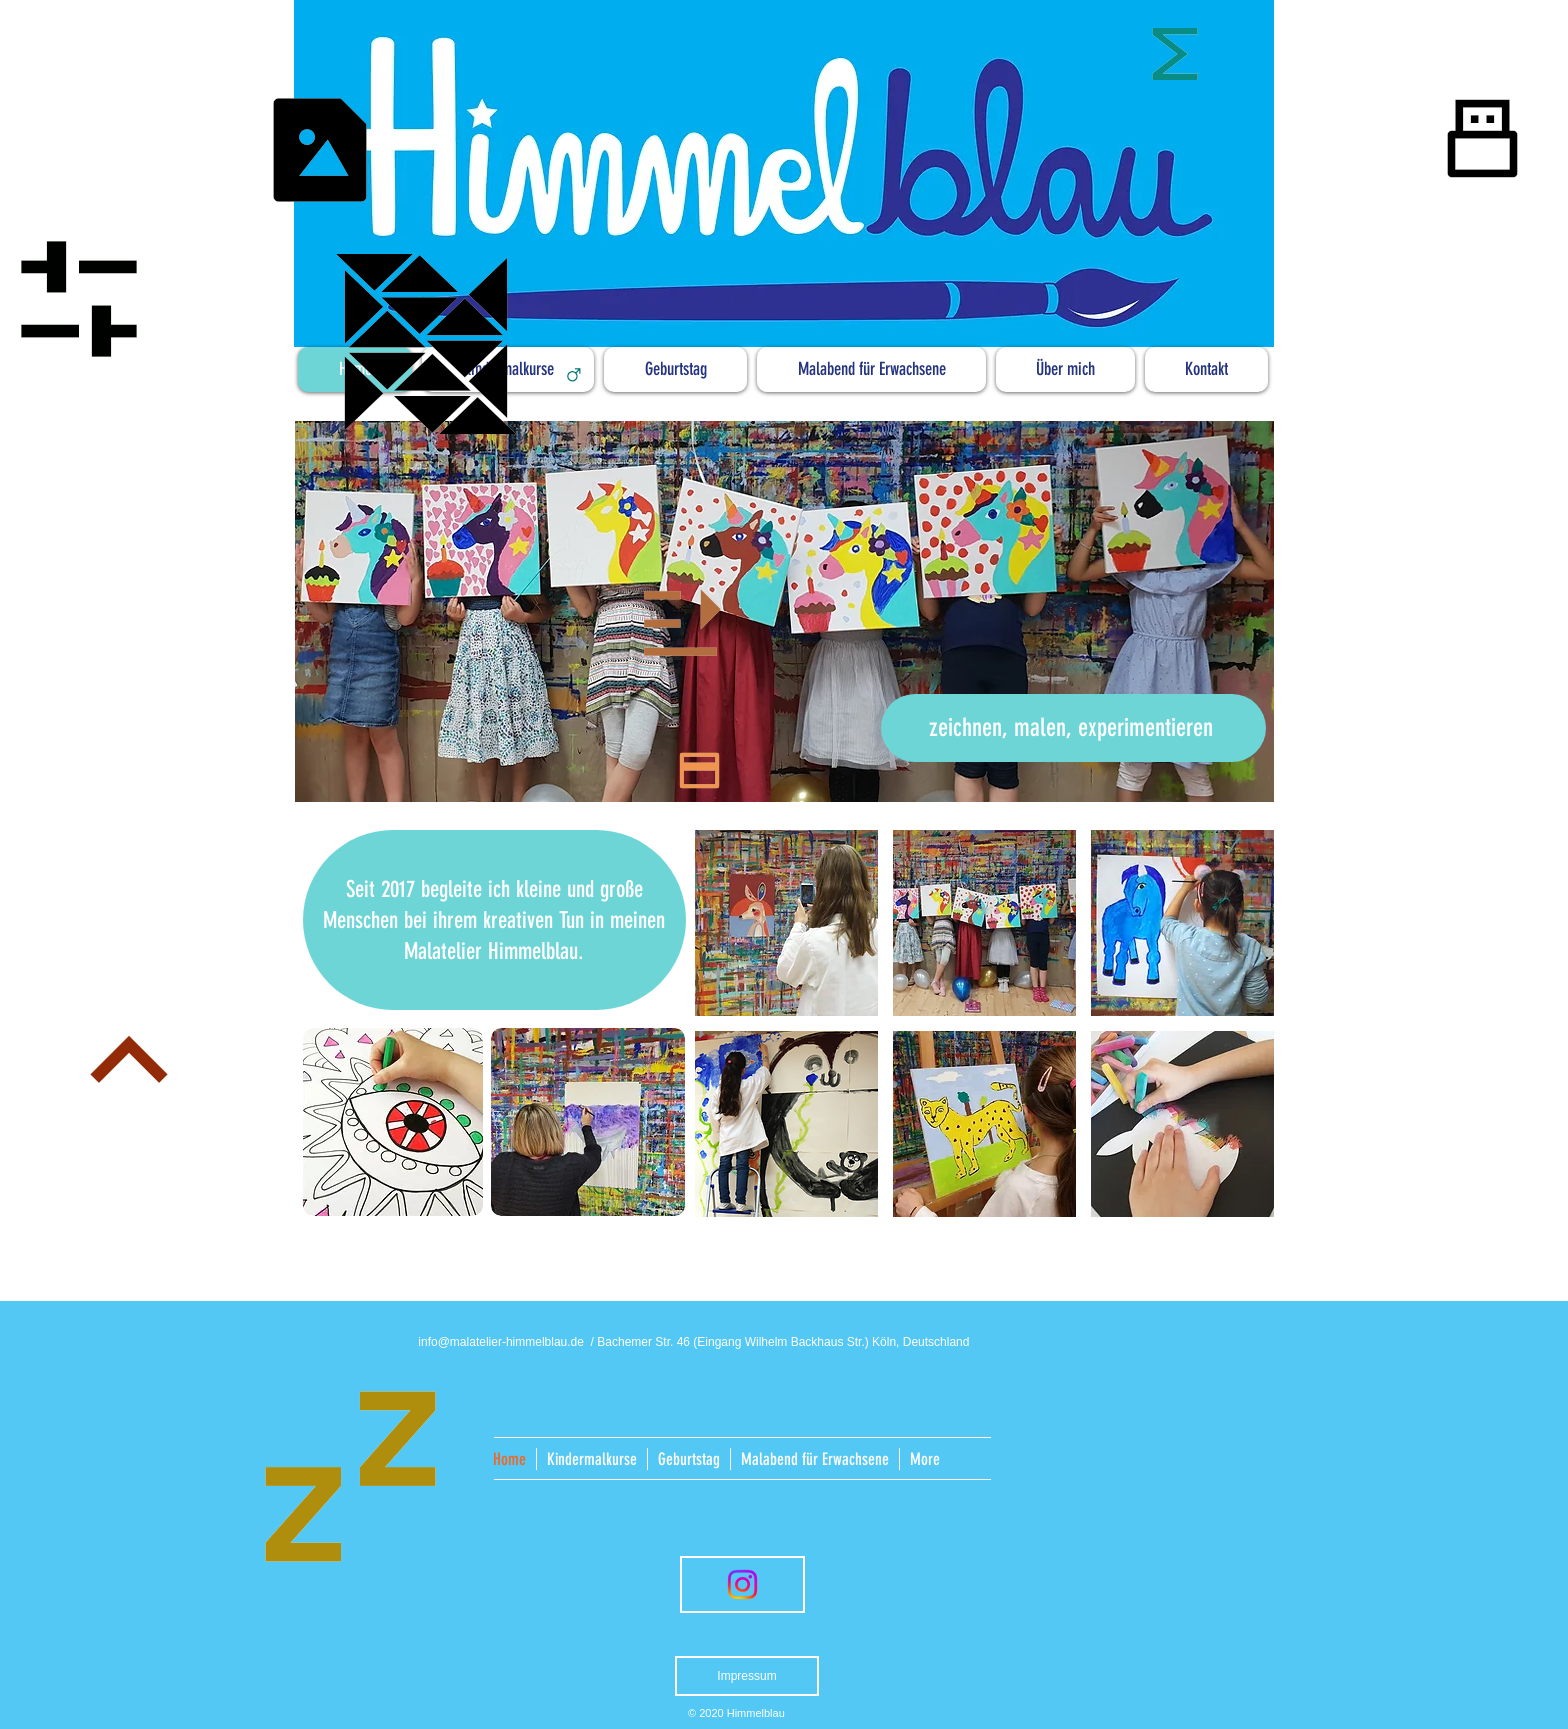 Image resolution: width=1568 pixels, height=1729 pixels. What do you see at coordinates (79, 299) in the screenshot?
I see `adjust audio equalizer settings` at bounding box center [79, 299].